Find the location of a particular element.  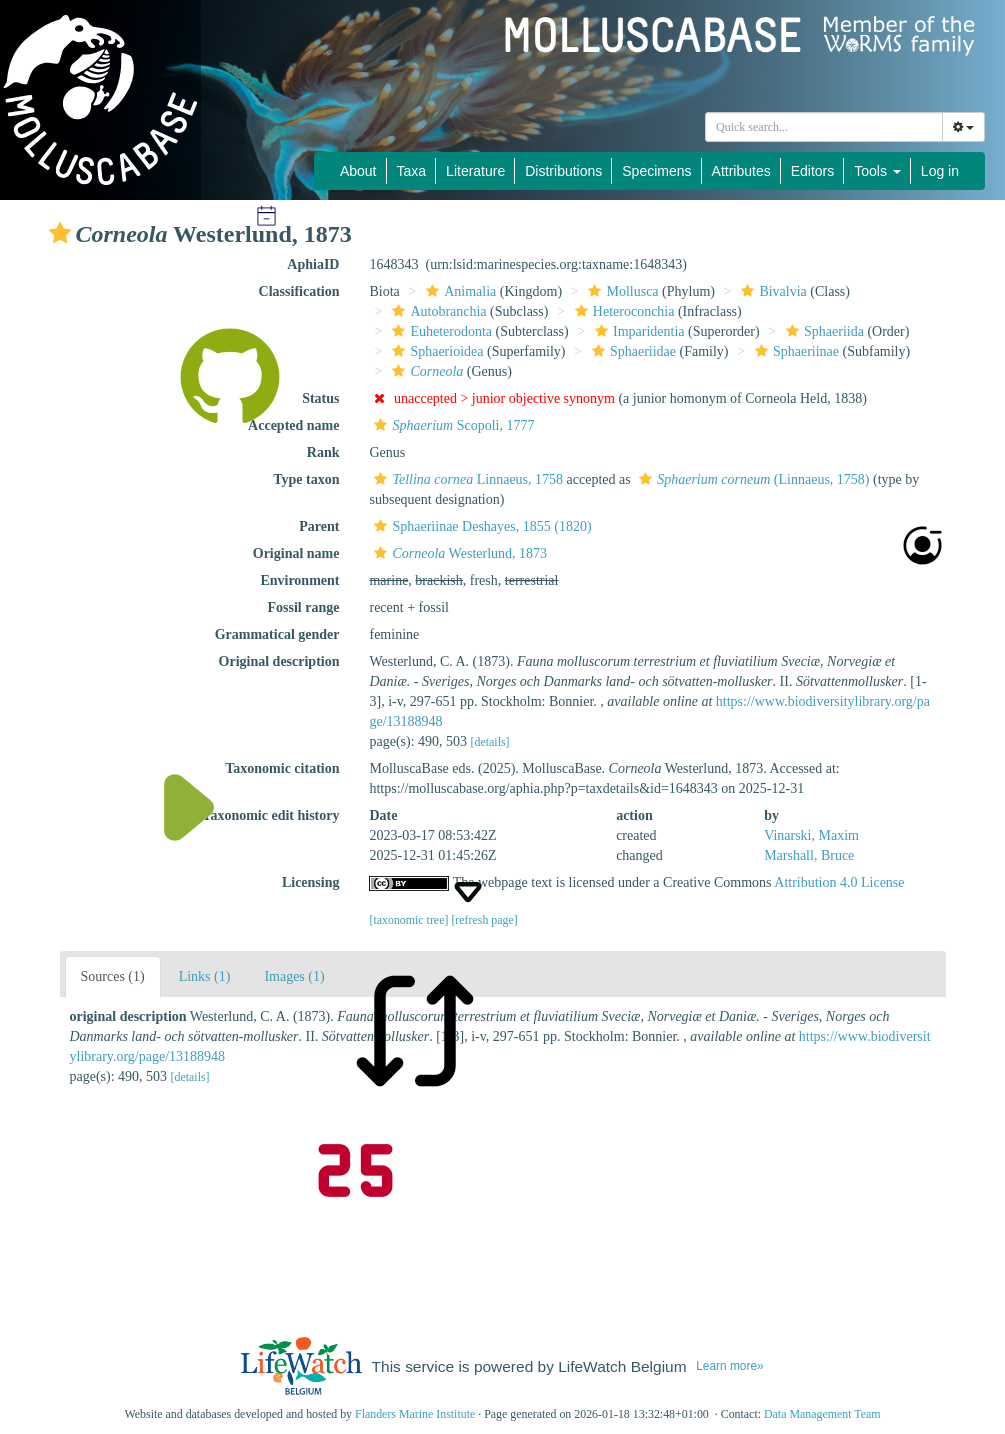

flip or mirror content horizontally is located at coordinates (415, 1031).